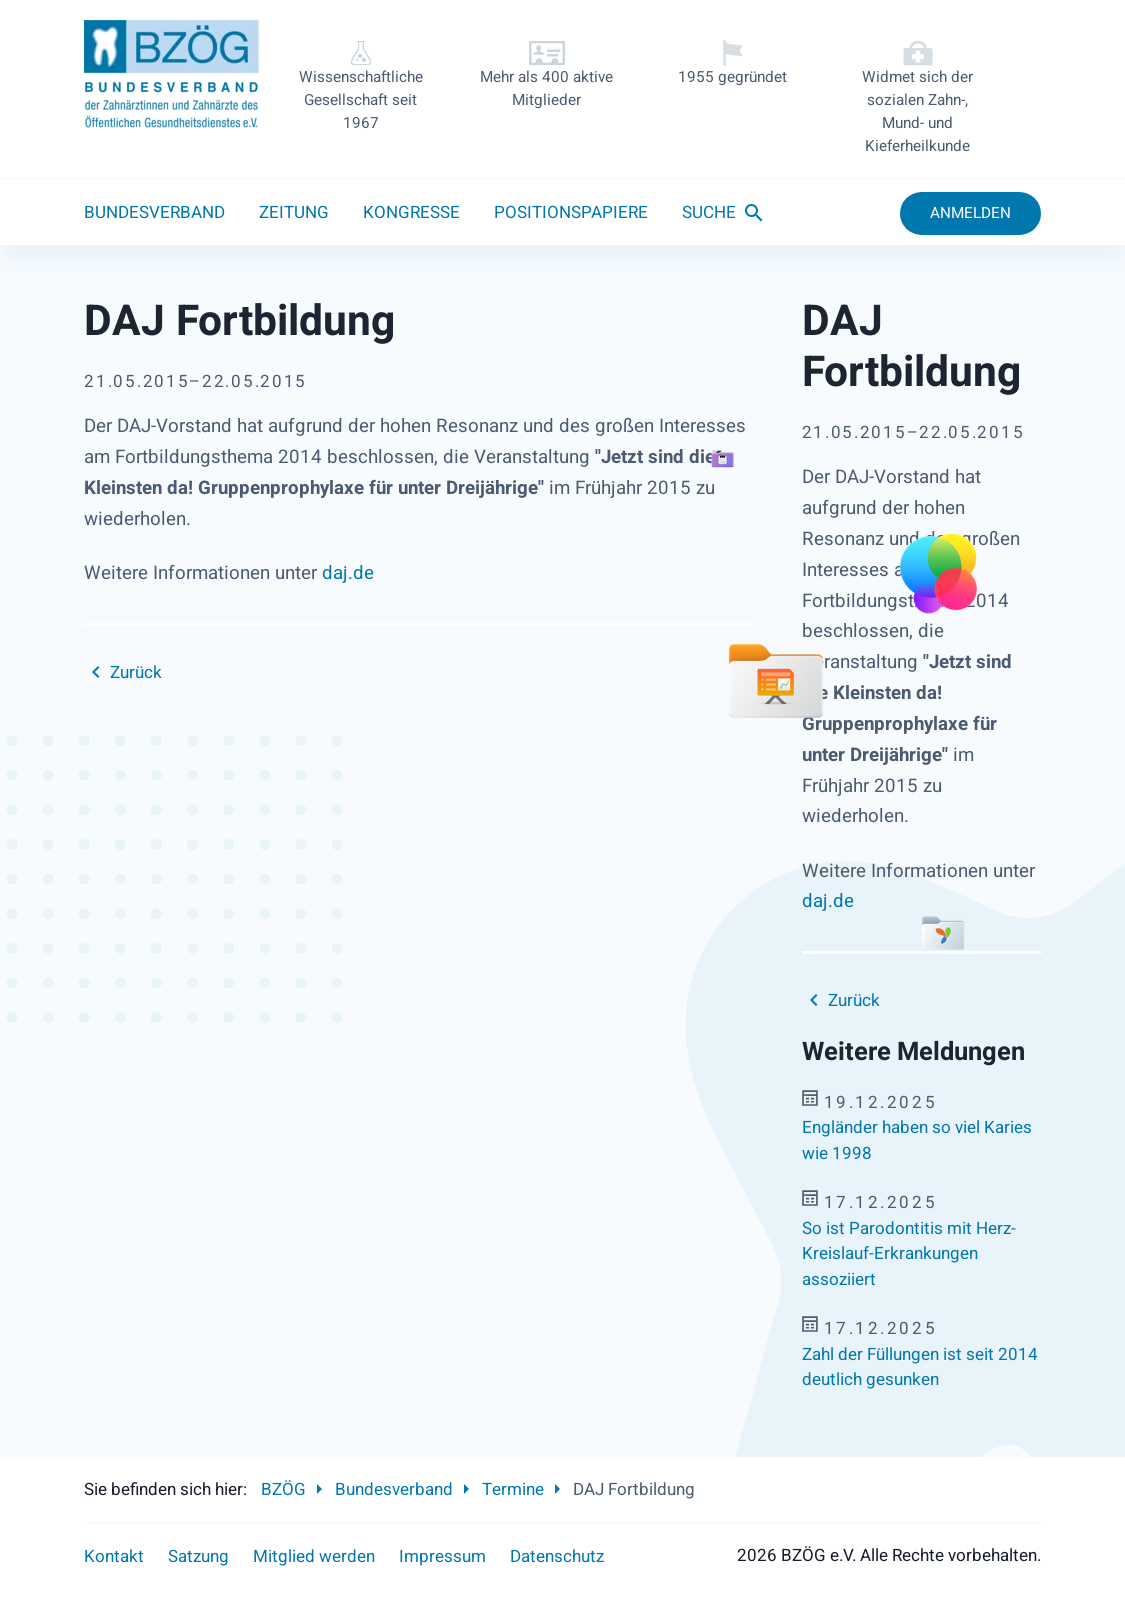  Describe the element at coordinates (722, 459) in the screenshot. I see `open motrix download manager folder` at that location.